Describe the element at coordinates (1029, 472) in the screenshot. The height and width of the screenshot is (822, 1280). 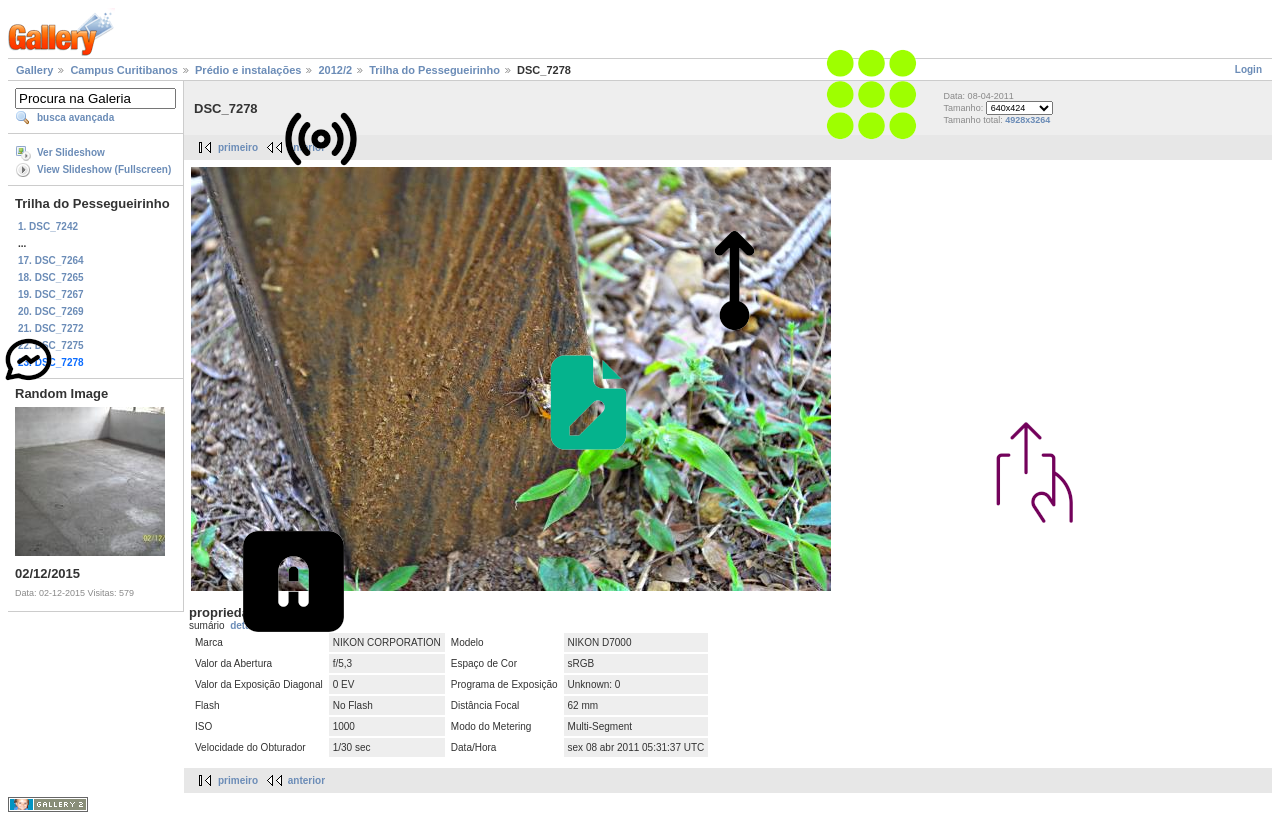
I see `deposit or add funds to your account` at that location.